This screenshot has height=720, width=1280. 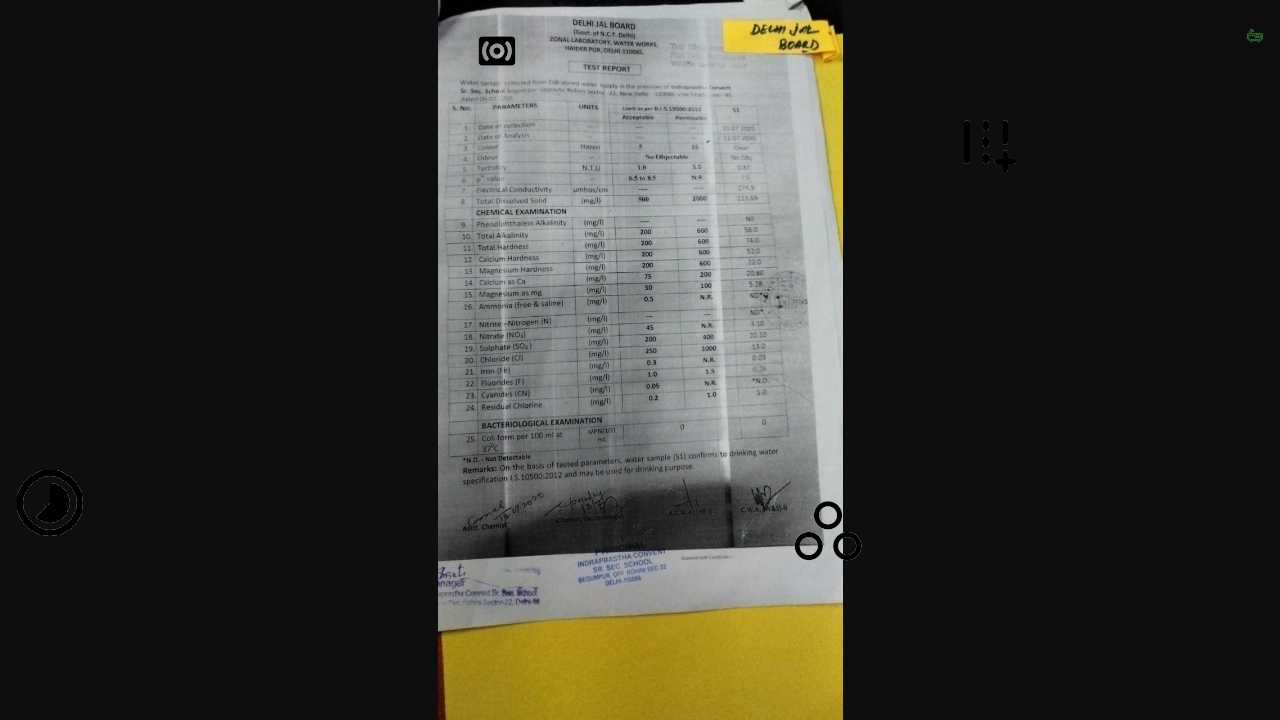 What do you see at coordinates (1255, 36) in the screenshot?
I see `indicates bathroom amenities available` at bounding box center [1255, 36].